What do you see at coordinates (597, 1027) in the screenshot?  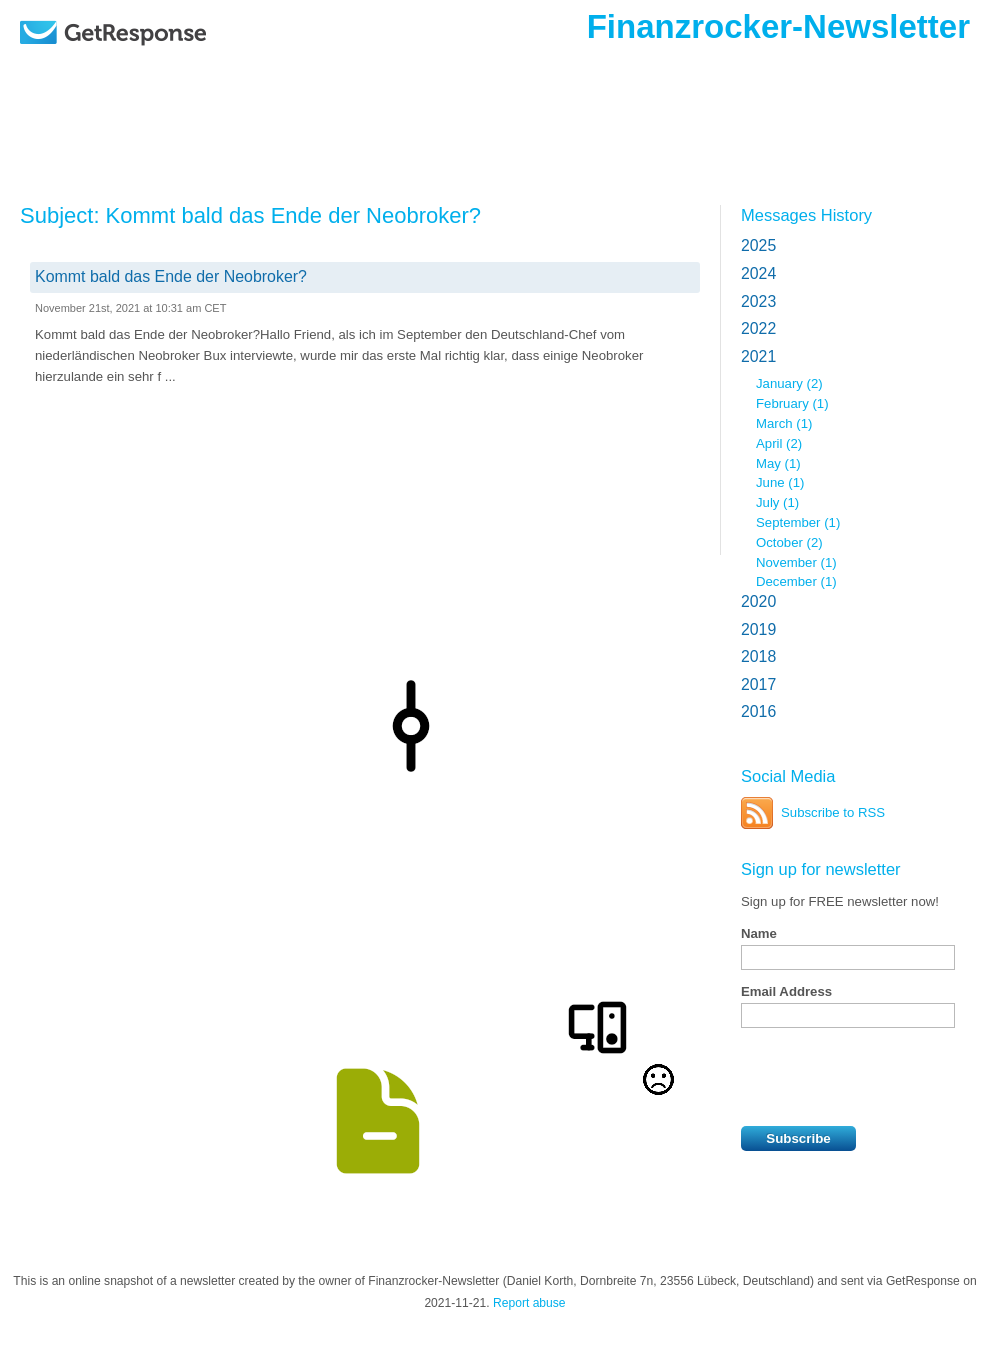 I see `view connected devices` at bounding box center [597, 1027].